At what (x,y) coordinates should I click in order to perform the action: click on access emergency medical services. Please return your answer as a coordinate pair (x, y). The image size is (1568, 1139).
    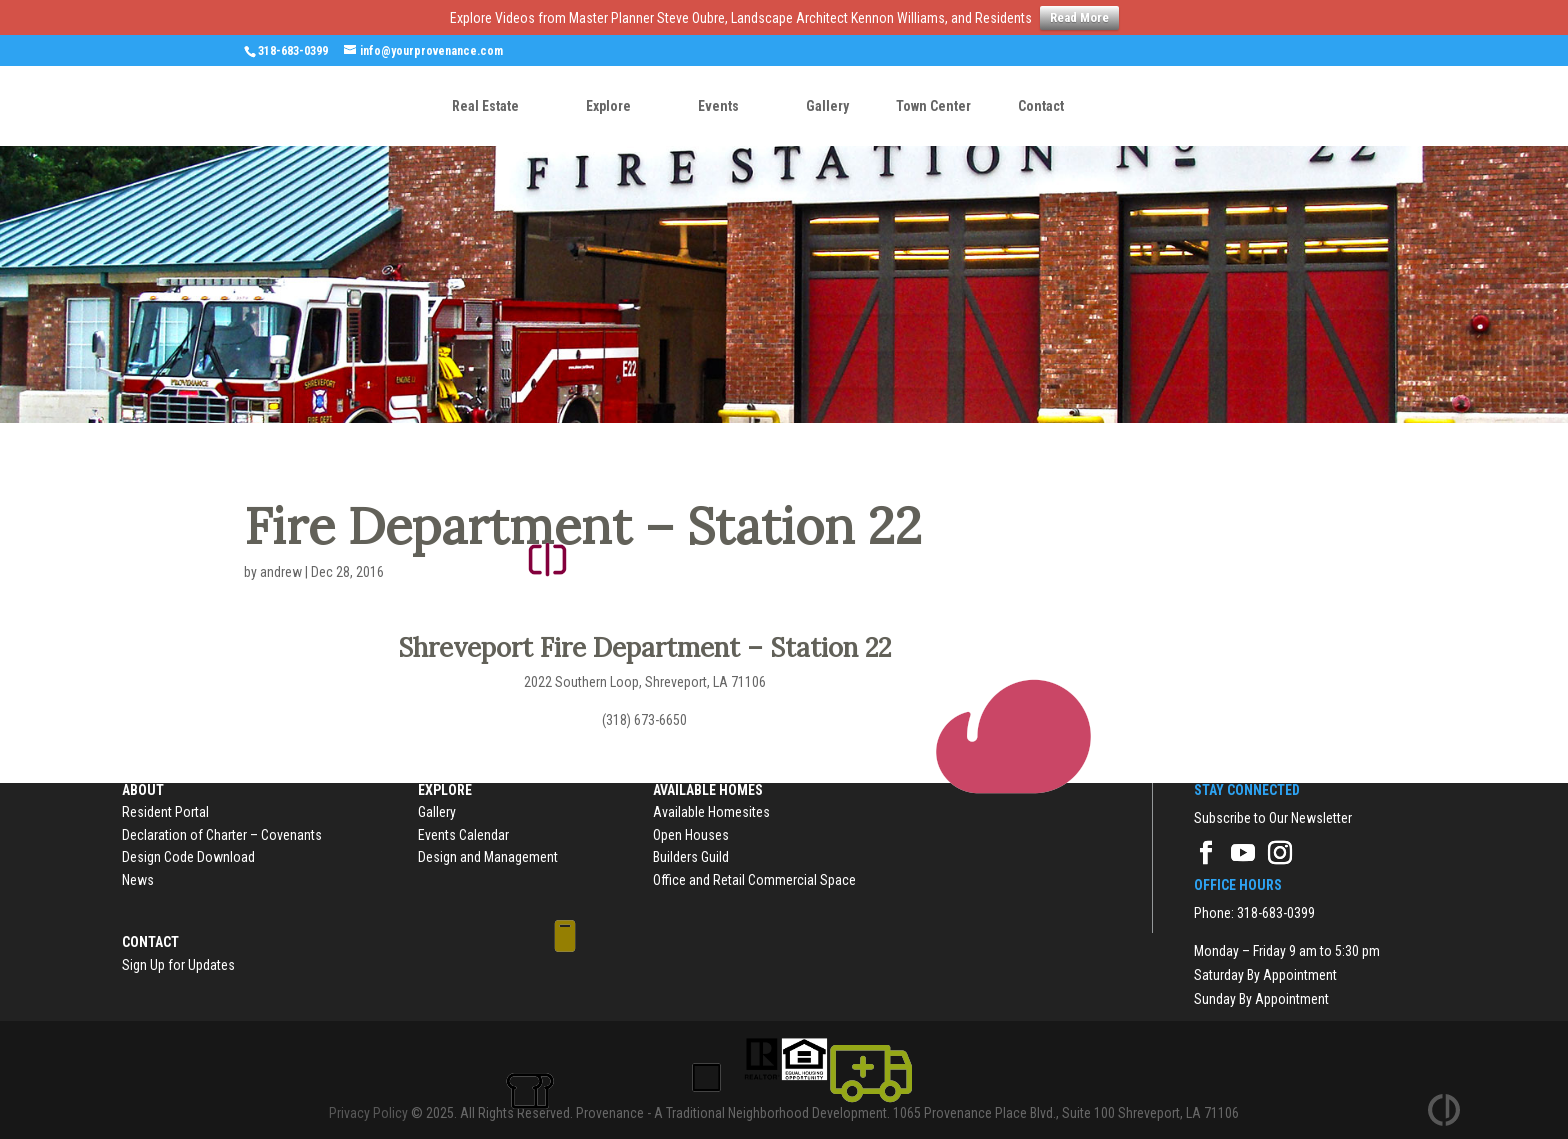
    Looking at the image, I should click on (868, 1069).